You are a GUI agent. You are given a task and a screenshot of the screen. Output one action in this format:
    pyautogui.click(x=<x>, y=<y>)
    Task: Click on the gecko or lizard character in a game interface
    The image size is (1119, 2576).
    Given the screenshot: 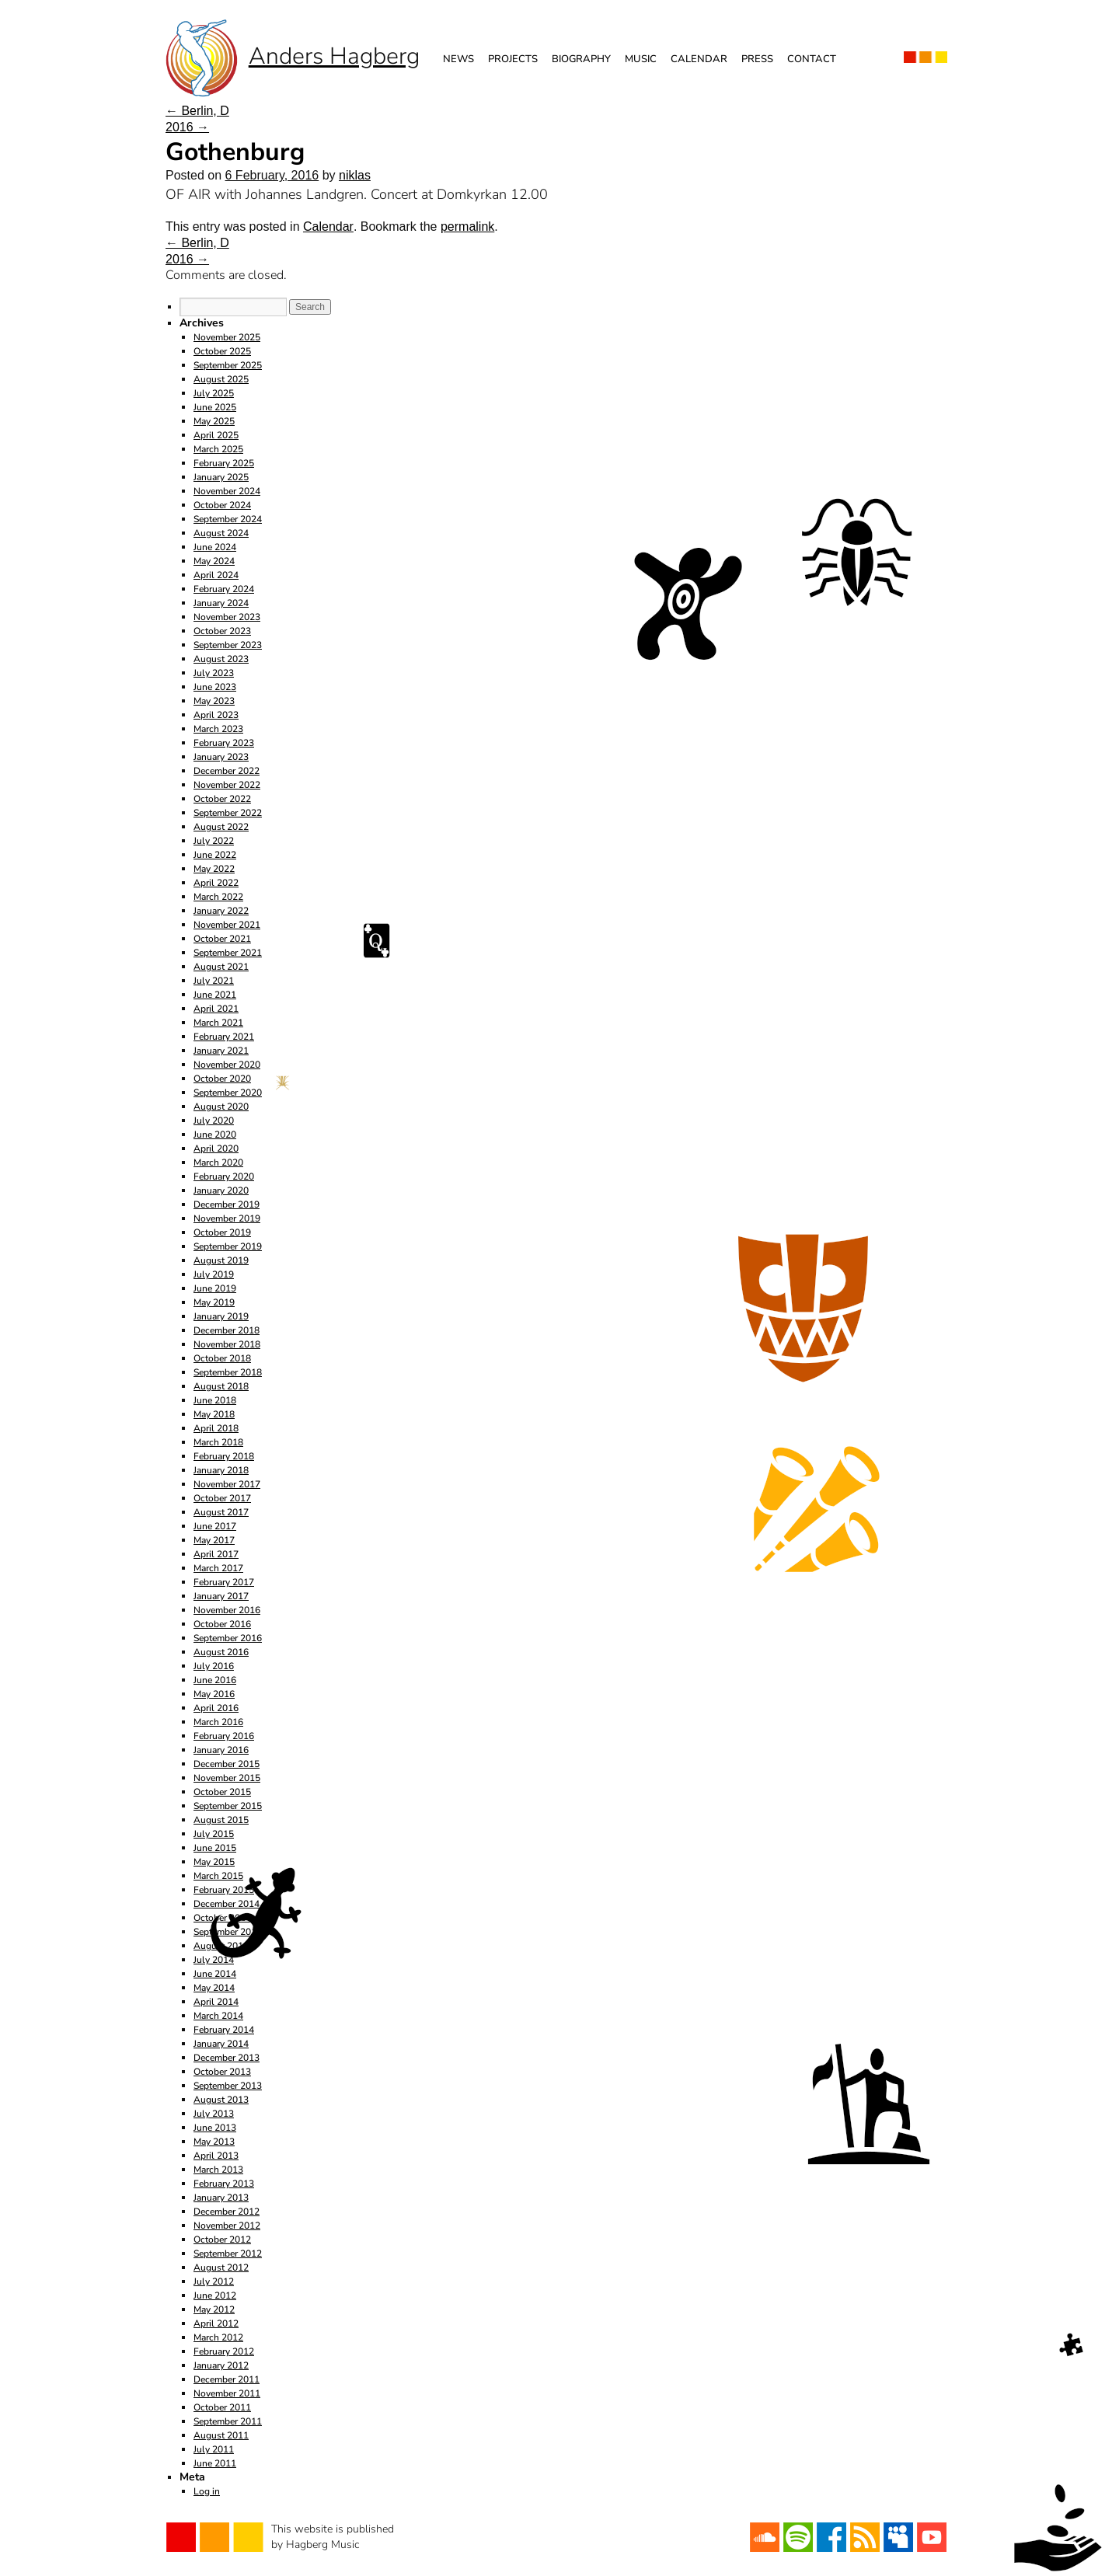 What is the action you would take?
    pyautogui.click(x=255, y=1912)
    